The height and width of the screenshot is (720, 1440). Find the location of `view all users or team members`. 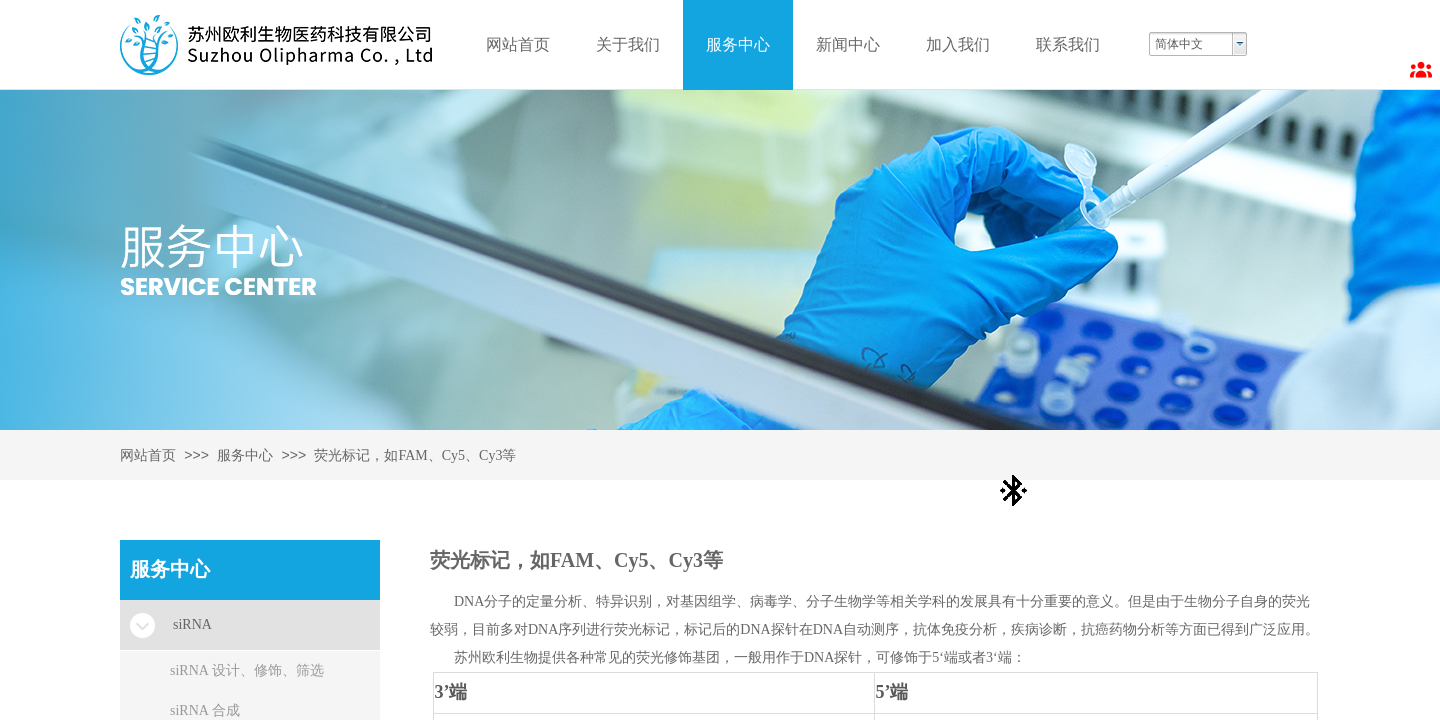

view all users or team members is located at coordinates (1421, 70).